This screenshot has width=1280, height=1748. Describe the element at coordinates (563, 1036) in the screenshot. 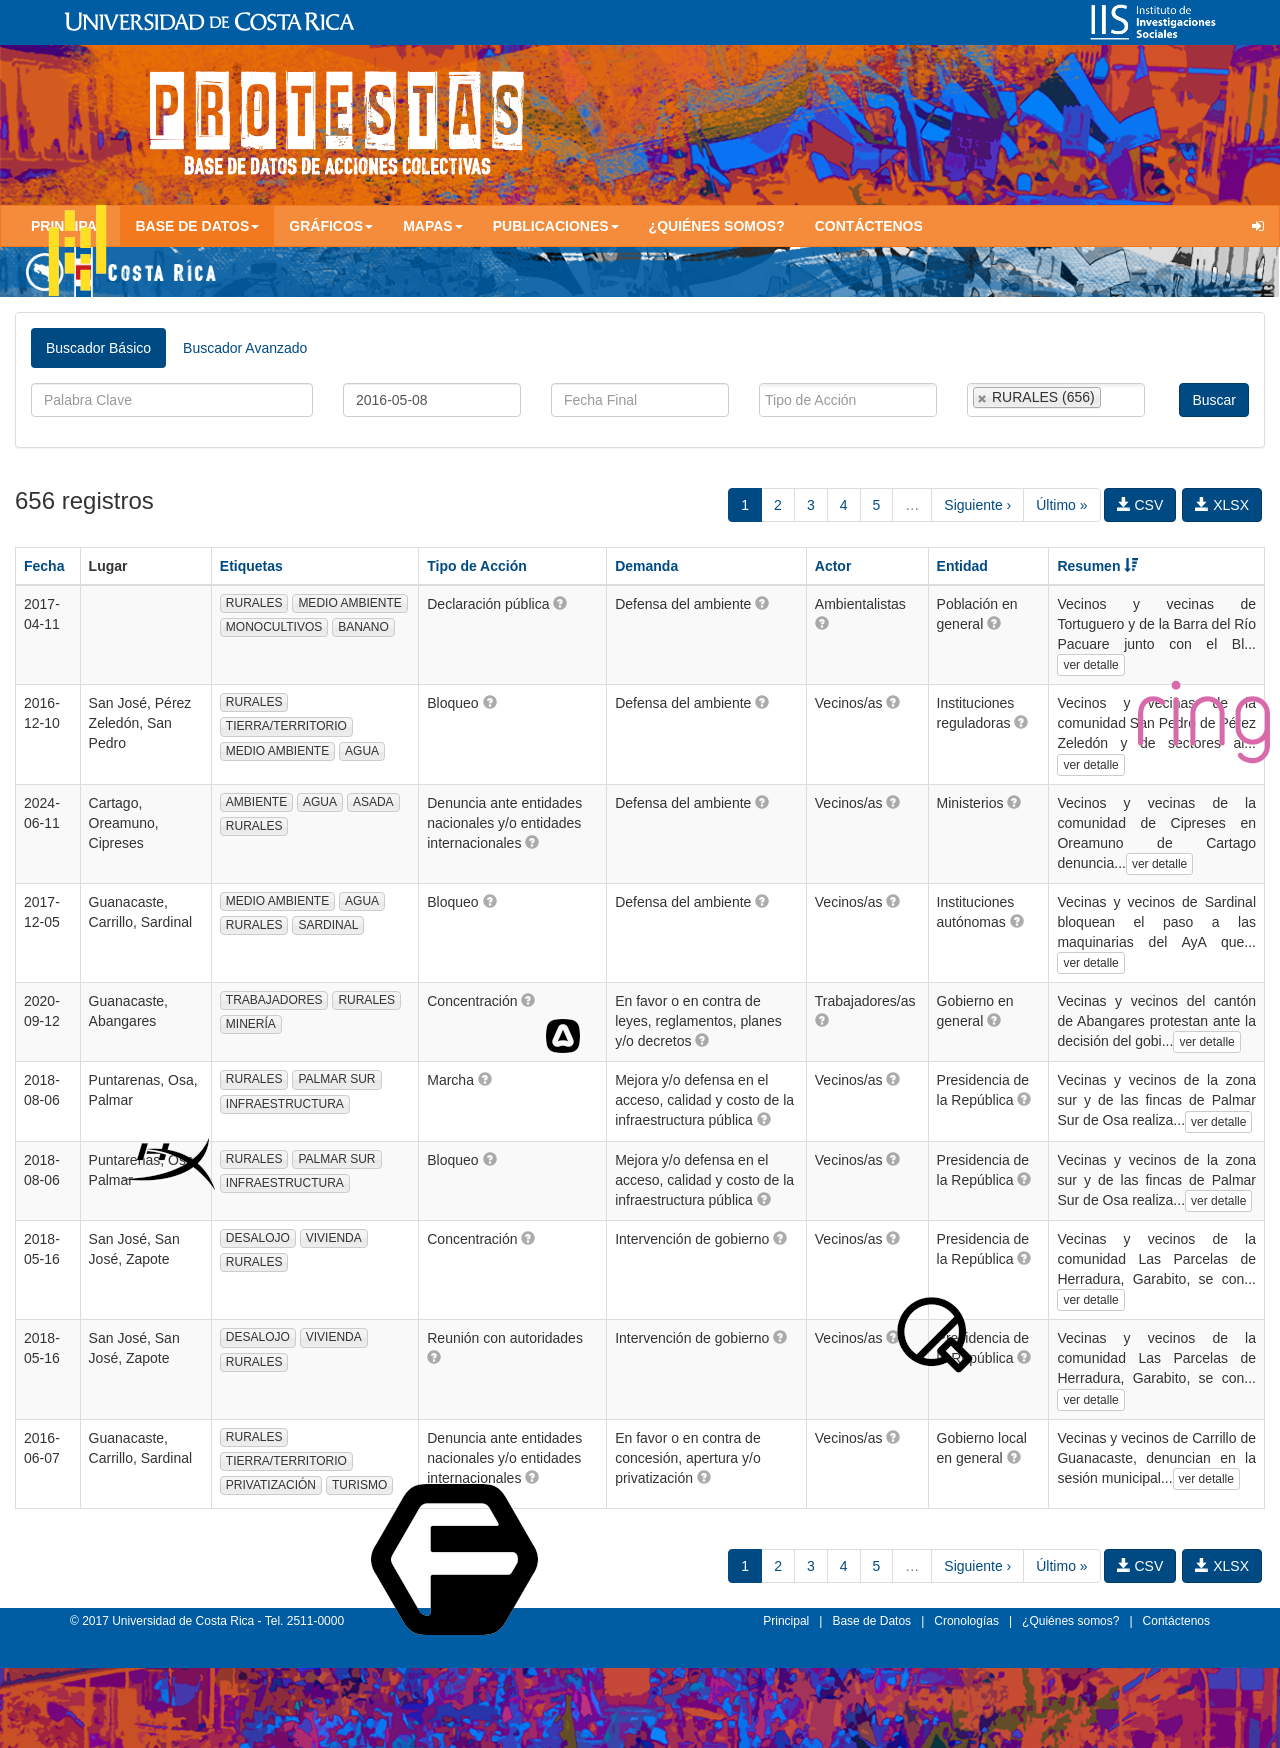

I see `AdonisJS framework logo` at that location.